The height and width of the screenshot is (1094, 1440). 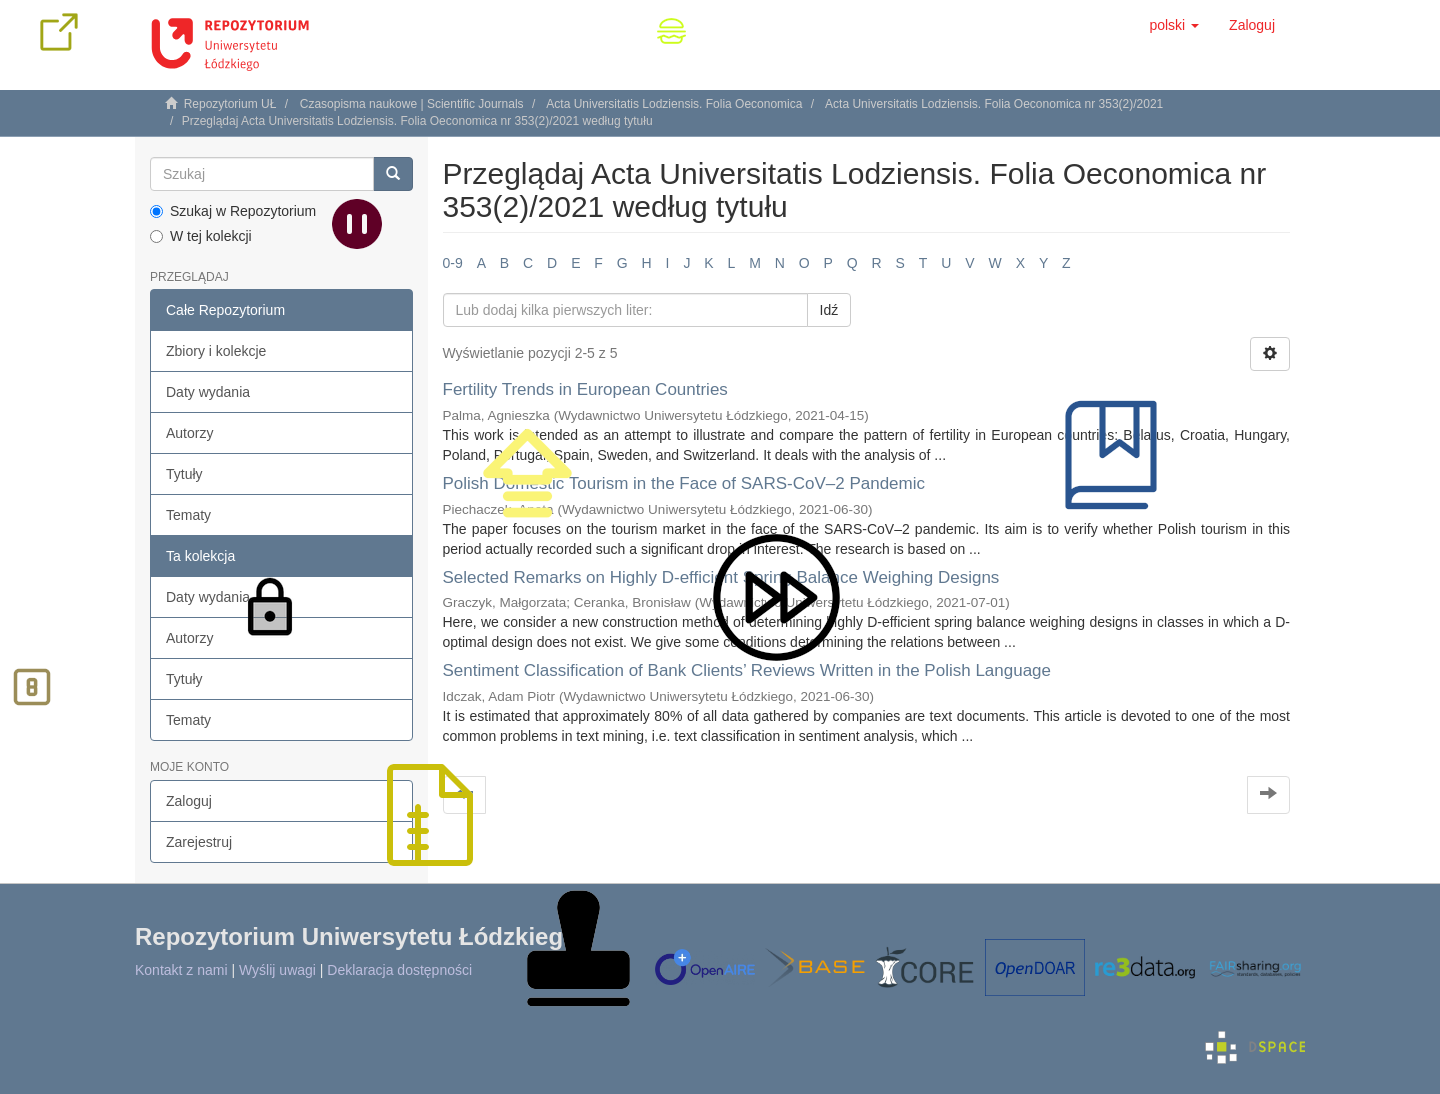 I want to click on pause media playback, so click(x=357, y=224).